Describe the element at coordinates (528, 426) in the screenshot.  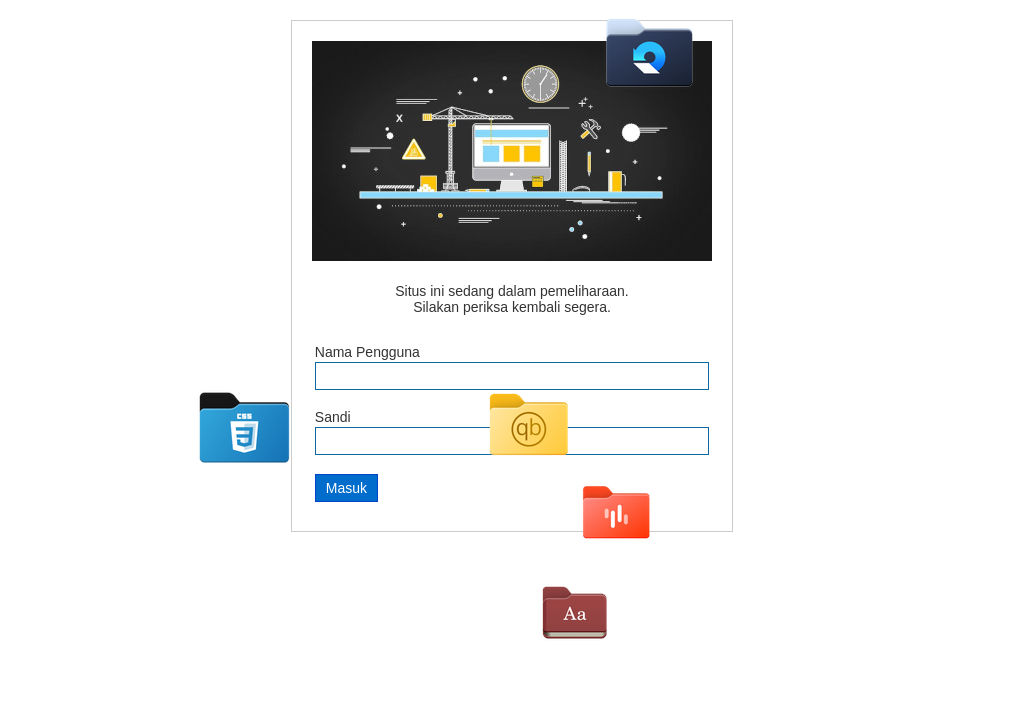
I see `open qbittorrent downloads folder` at that location.